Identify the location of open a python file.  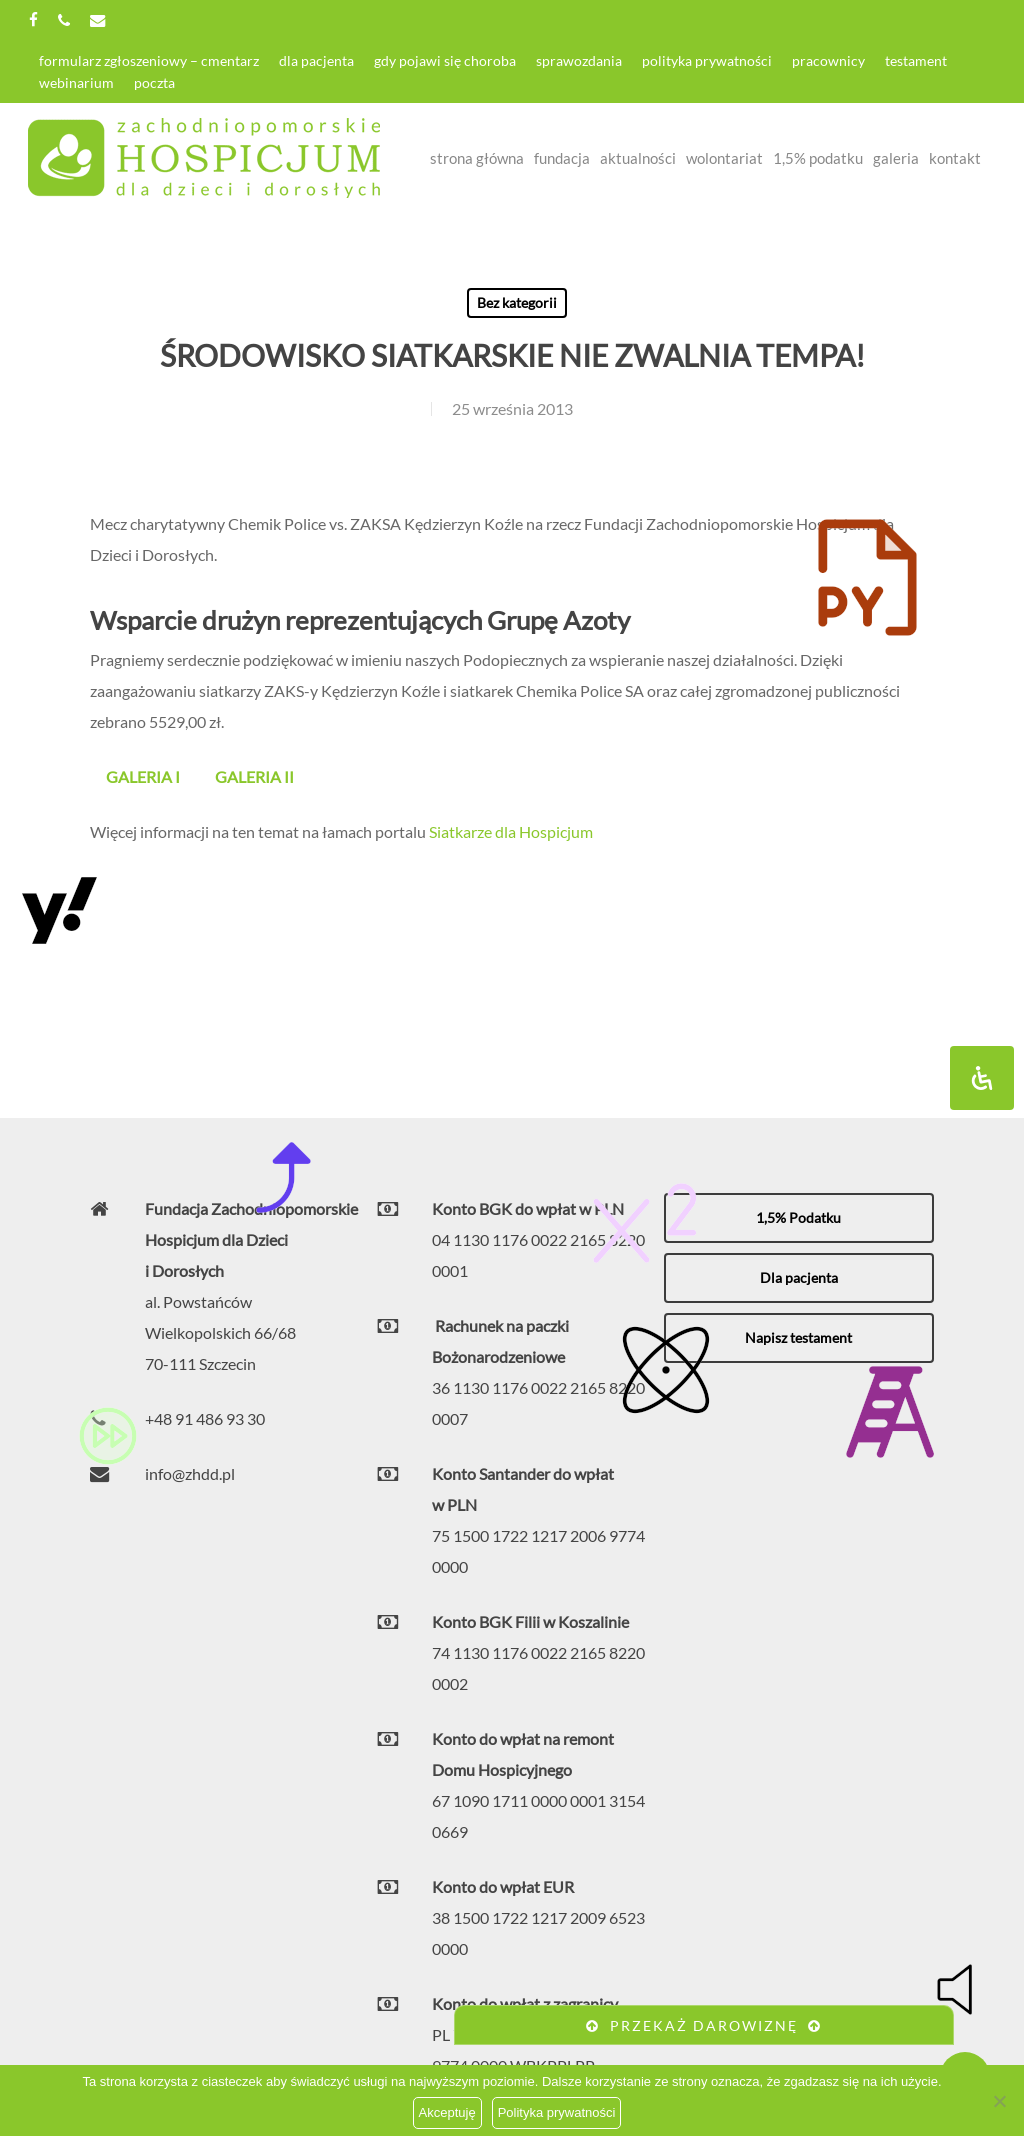
(867, 577).